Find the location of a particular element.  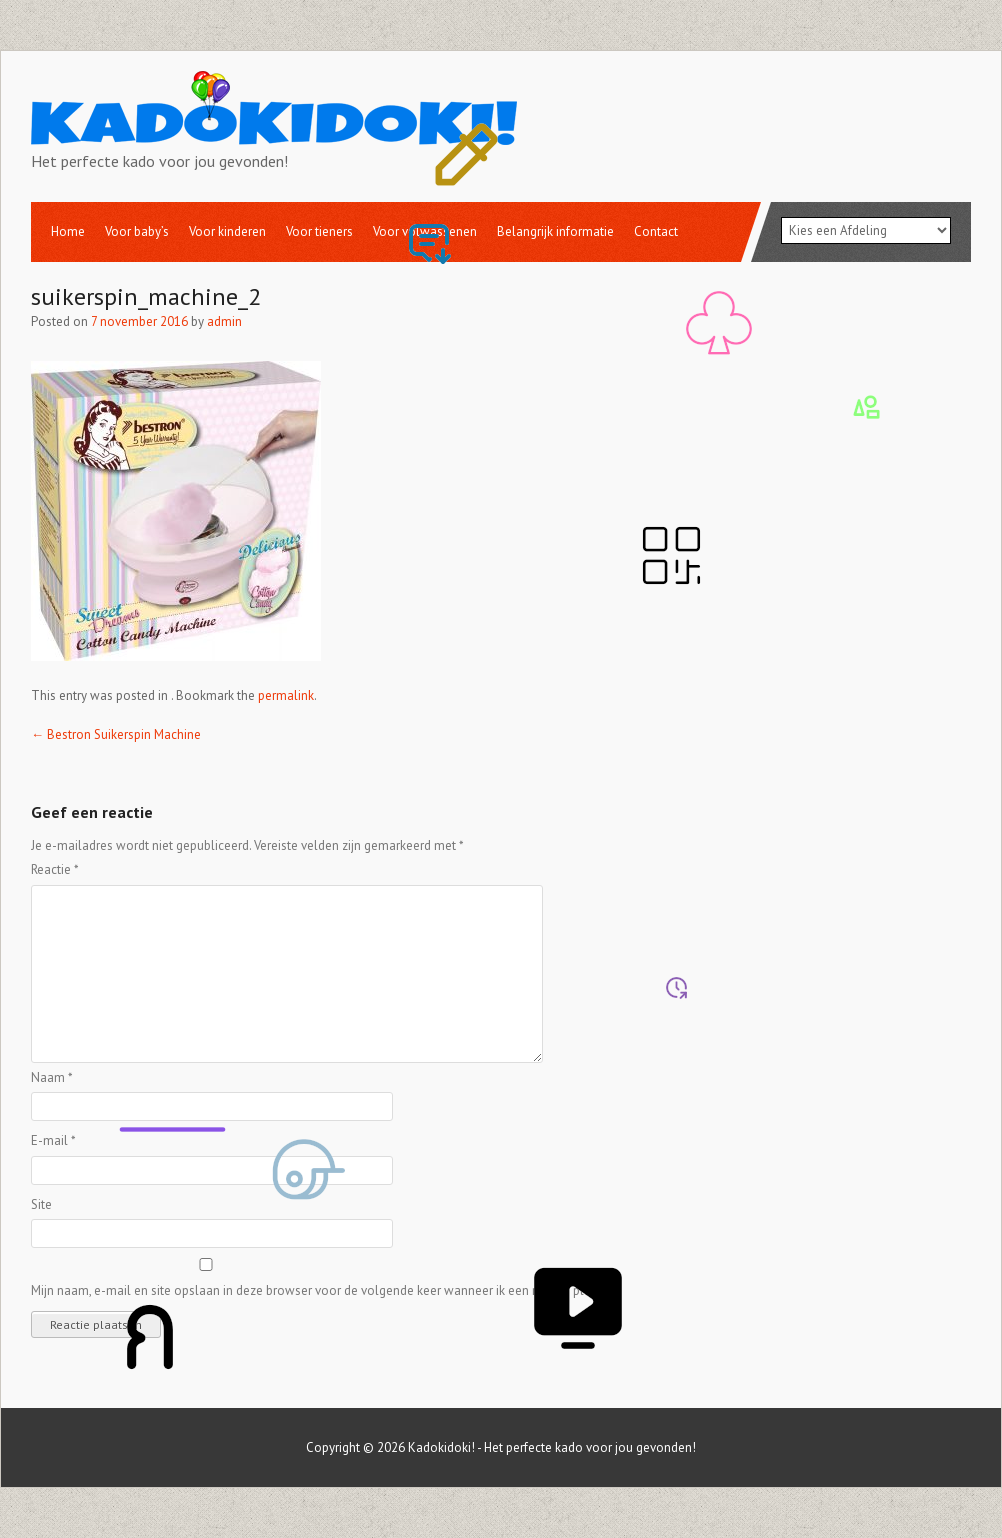

access baseball or sports settings is located at coordinates (306, 1170).